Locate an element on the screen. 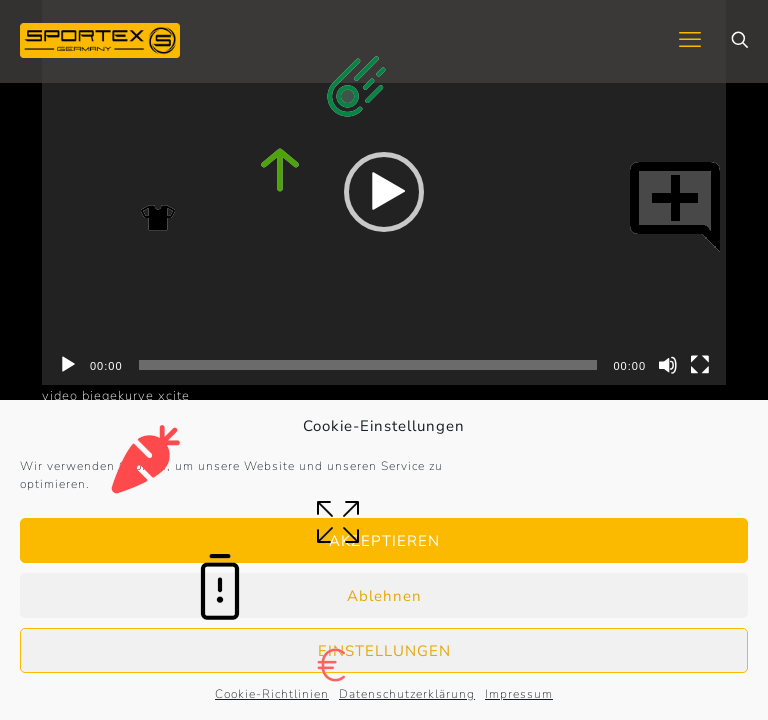 The width and height of the screenshot is (768, 720). access food or grocery-related features is located at coordinates (144, 460).